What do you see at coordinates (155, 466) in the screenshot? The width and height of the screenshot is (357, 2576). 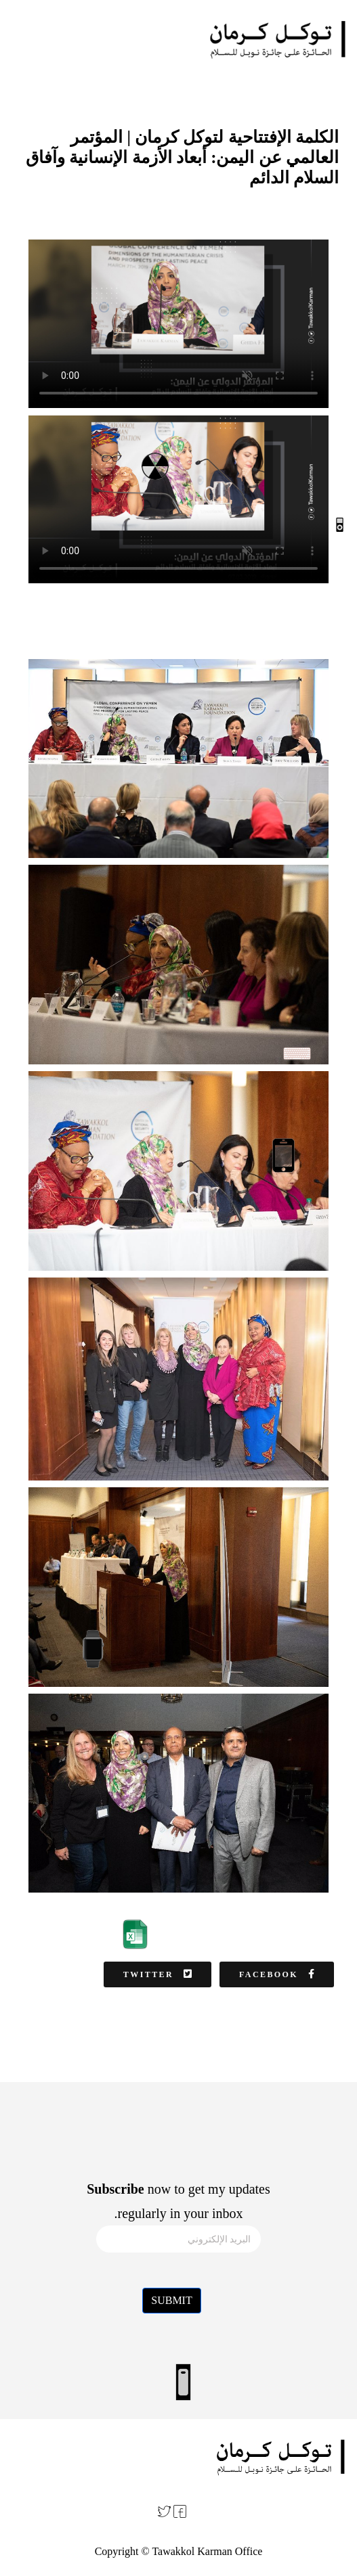 I see `access the burn folder to prepare files for disc burning` at bounding box center [155, 466].